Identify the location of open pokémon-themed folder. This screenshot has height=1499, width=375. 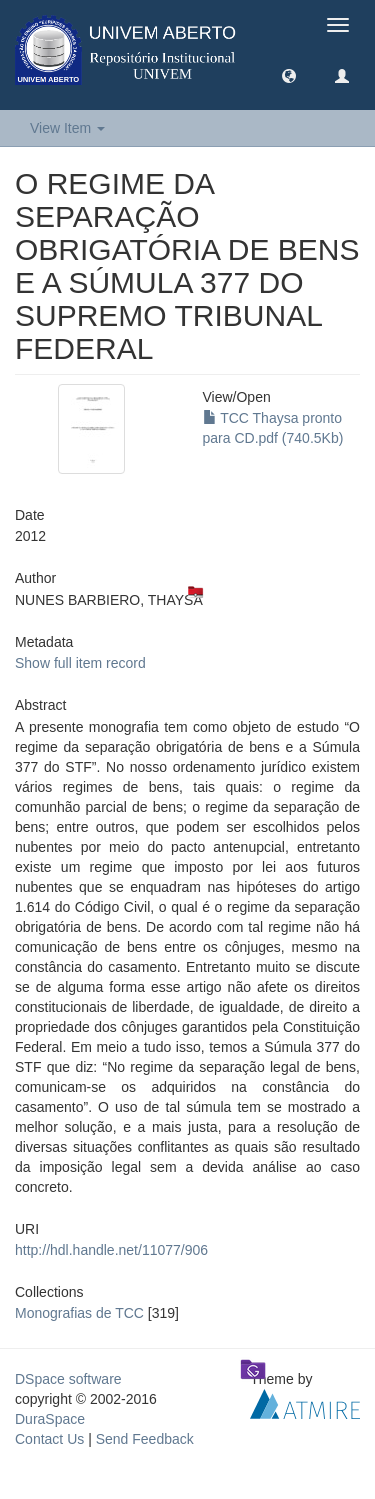
(195, 592).